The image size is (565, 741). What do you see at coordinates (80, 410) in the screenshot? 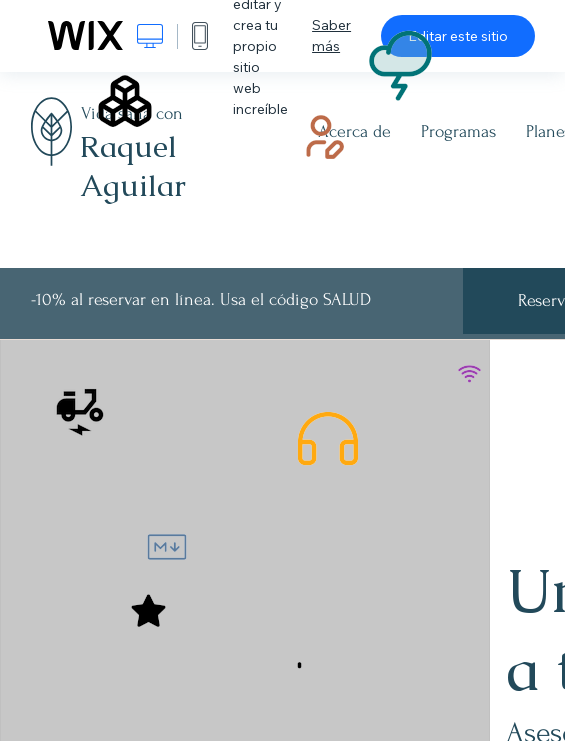
I see `select electric moped as transportation mode` at bounding box center [80, 410].